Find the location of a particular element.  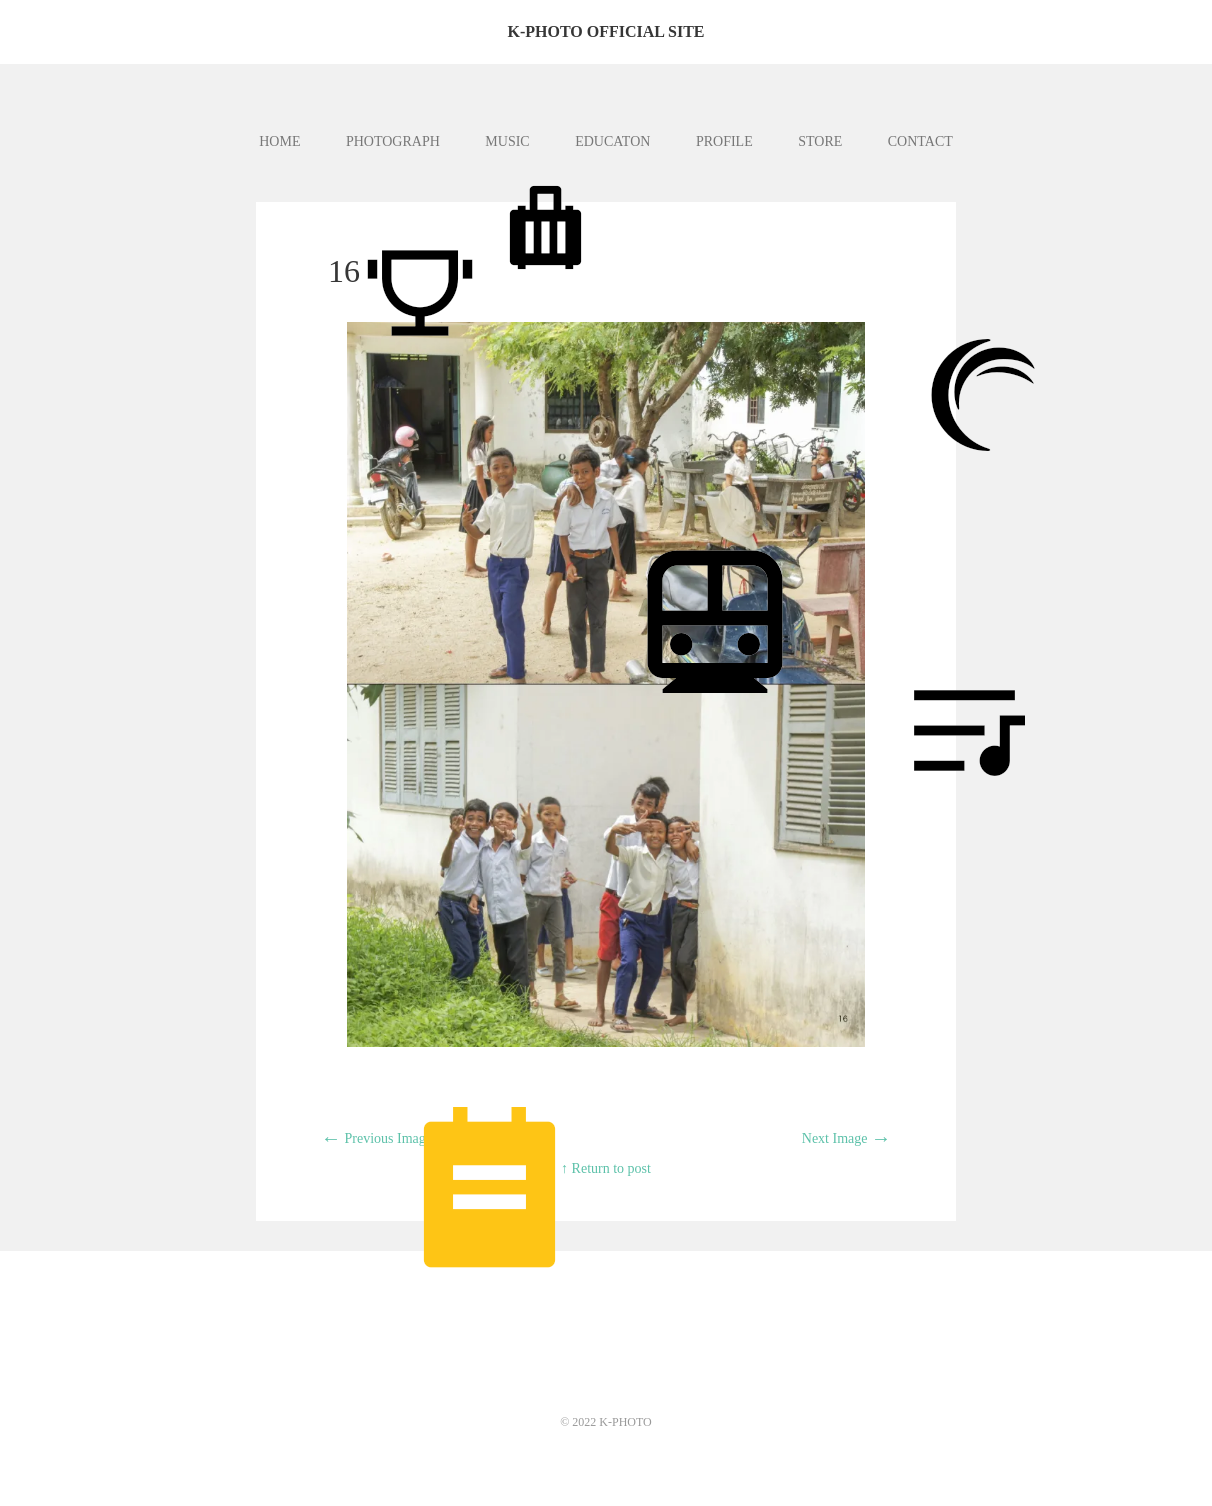

access travel or trip planning features is located at coordinates (545, 229).